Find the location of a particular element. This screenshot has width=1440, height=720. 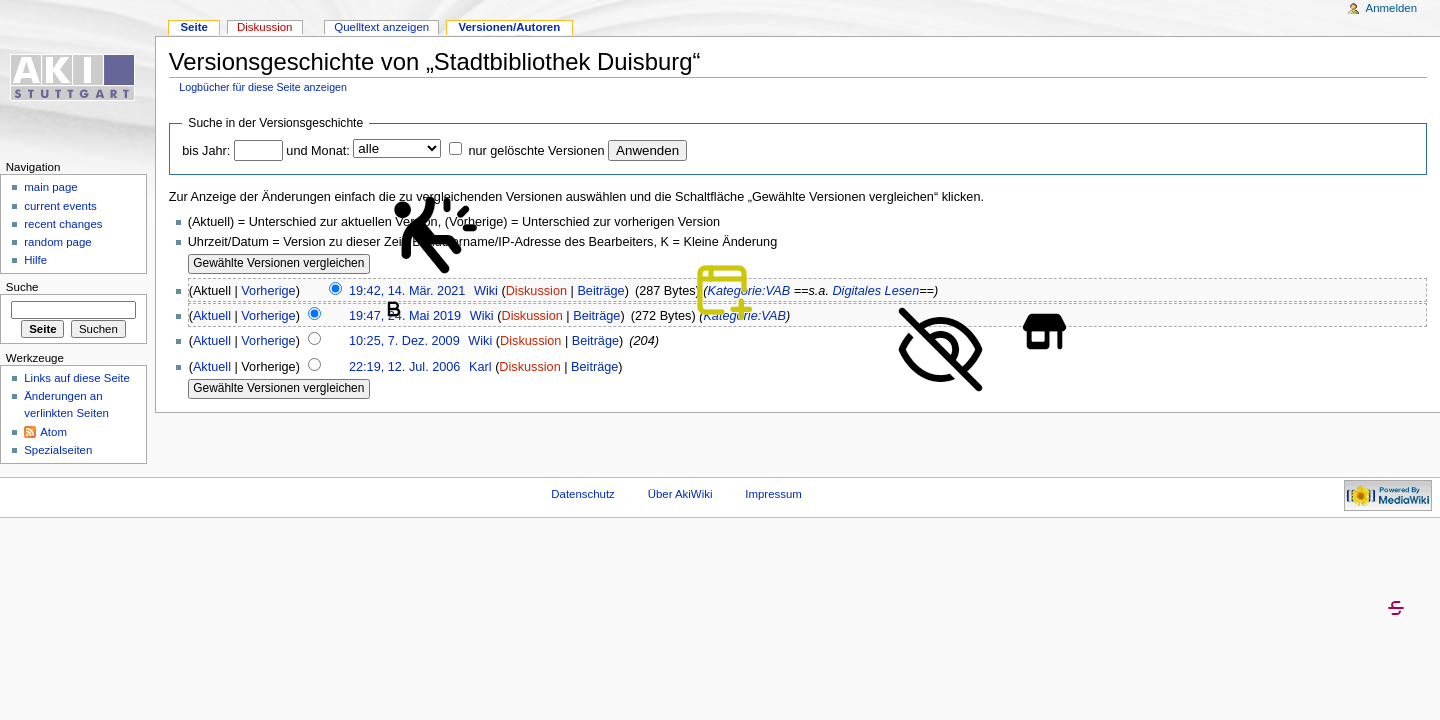

open the store or shop is located at coordinates (1044, 331).